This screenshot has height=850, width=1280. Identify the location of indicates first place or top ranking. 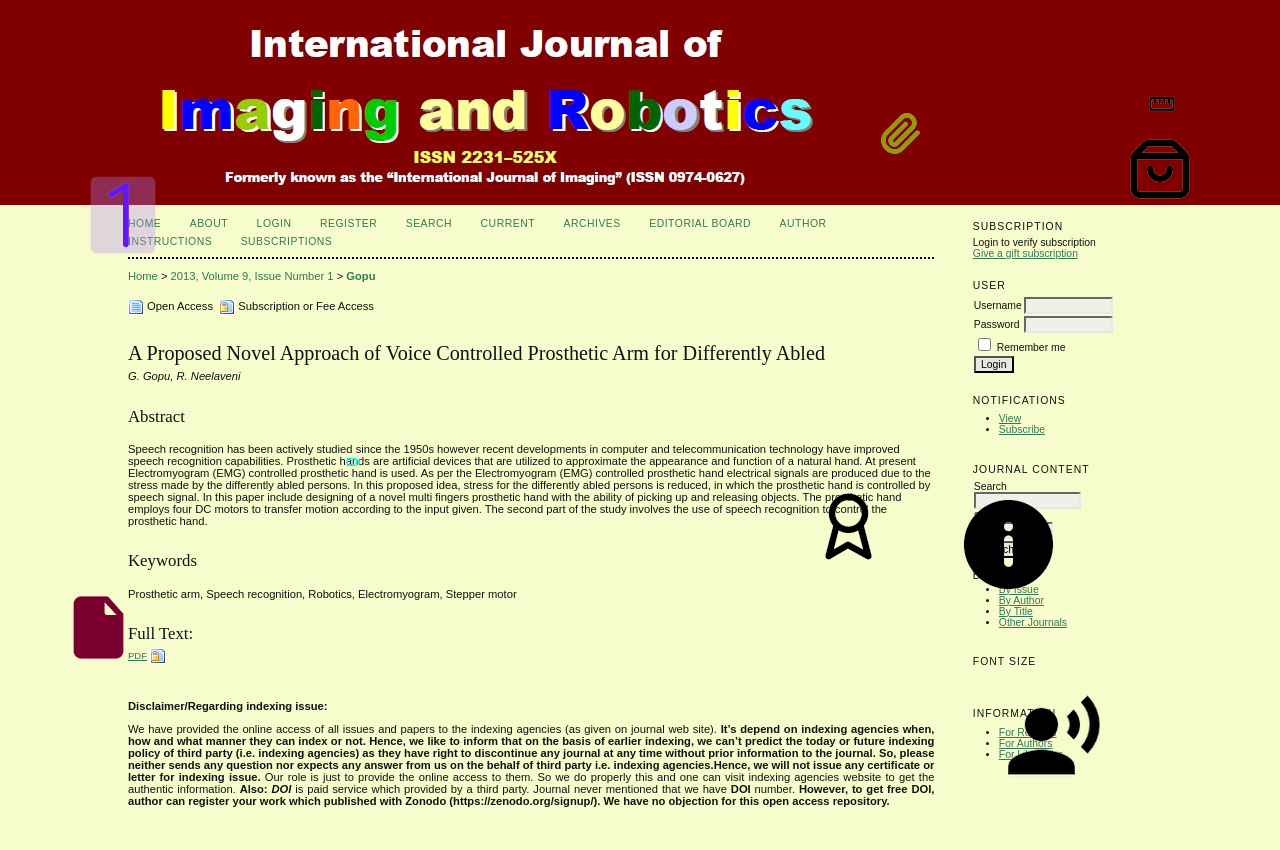
(123, 215).